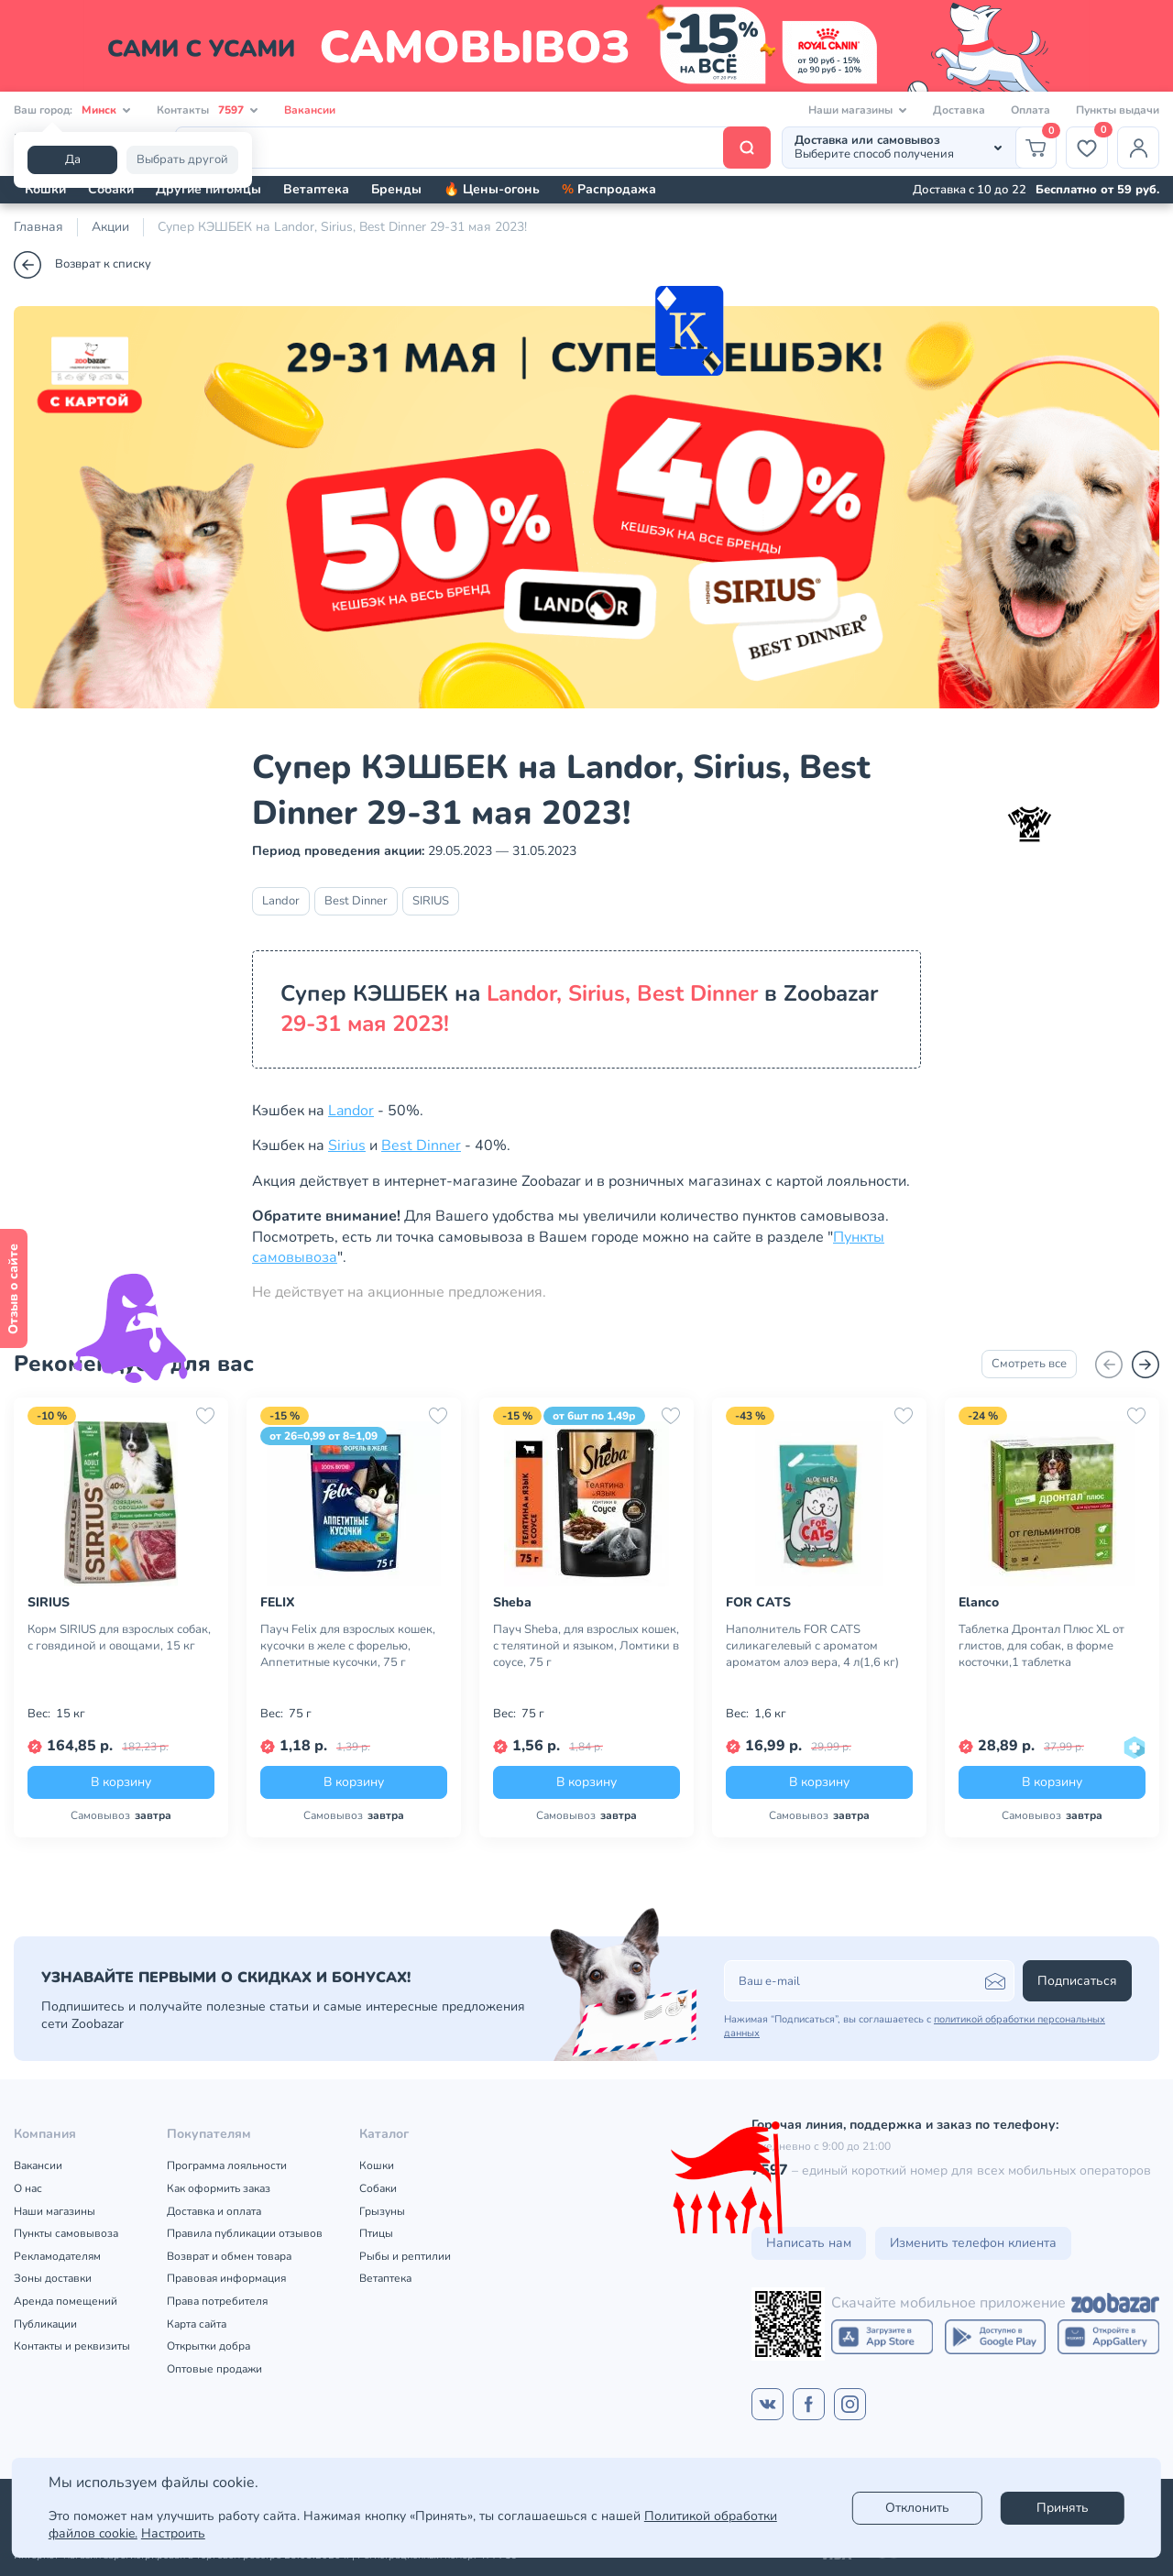 Image resolution: width=1173 pixels, height=2576 pixels. I want to click on king of diamonds playing card, so click(689, 331).